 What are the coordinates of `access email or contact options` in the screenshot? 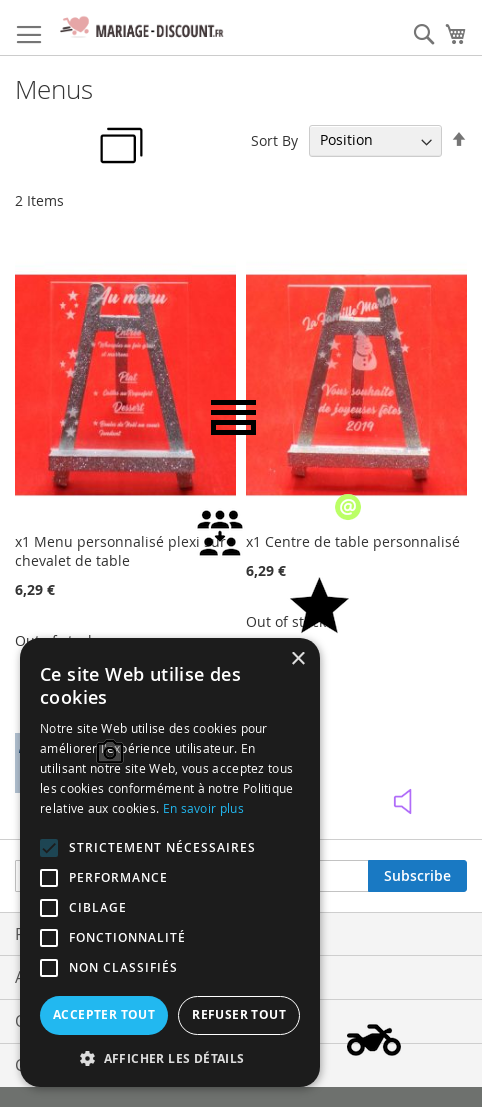 It's located at (348, 507).